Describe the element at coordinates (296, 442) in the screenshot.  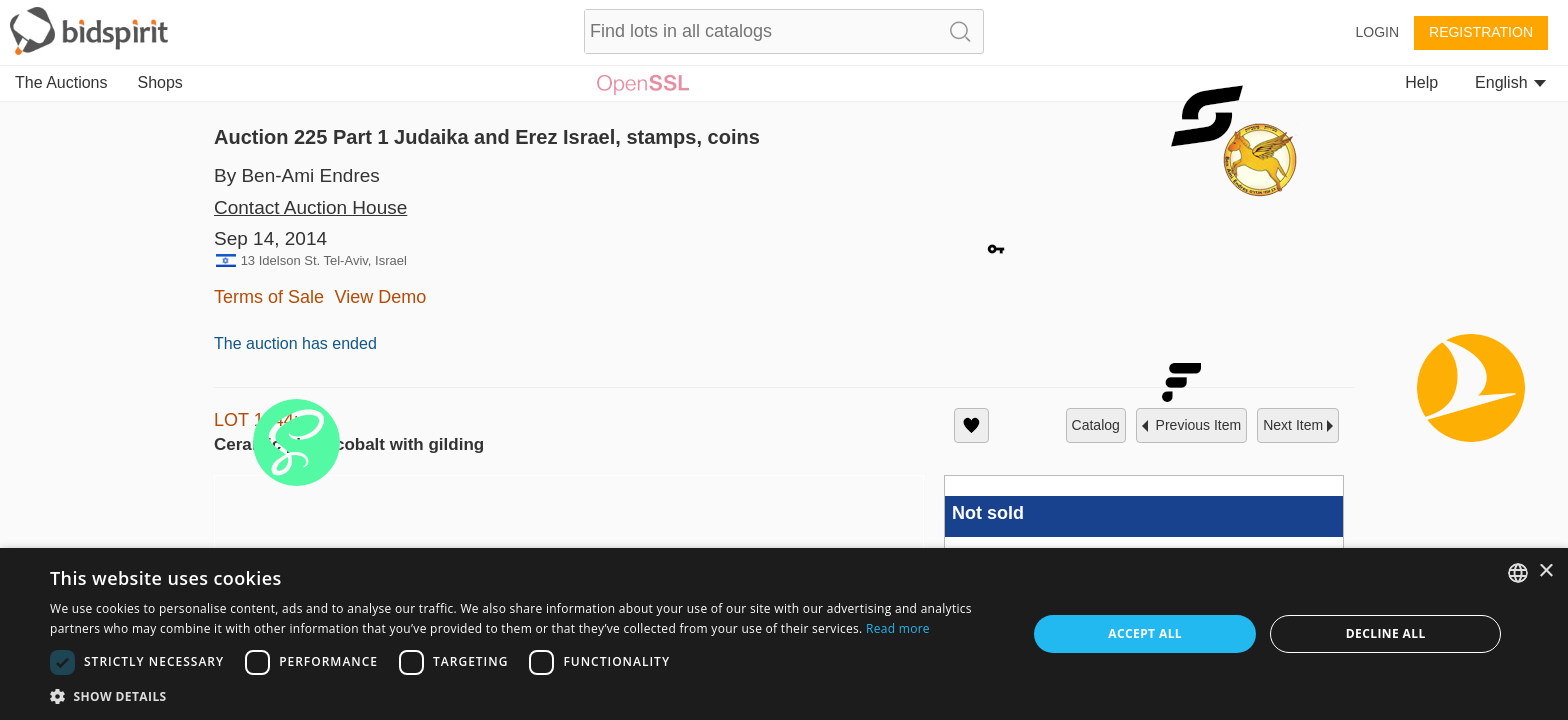
I see `sass css preprocessor logo` at that location.